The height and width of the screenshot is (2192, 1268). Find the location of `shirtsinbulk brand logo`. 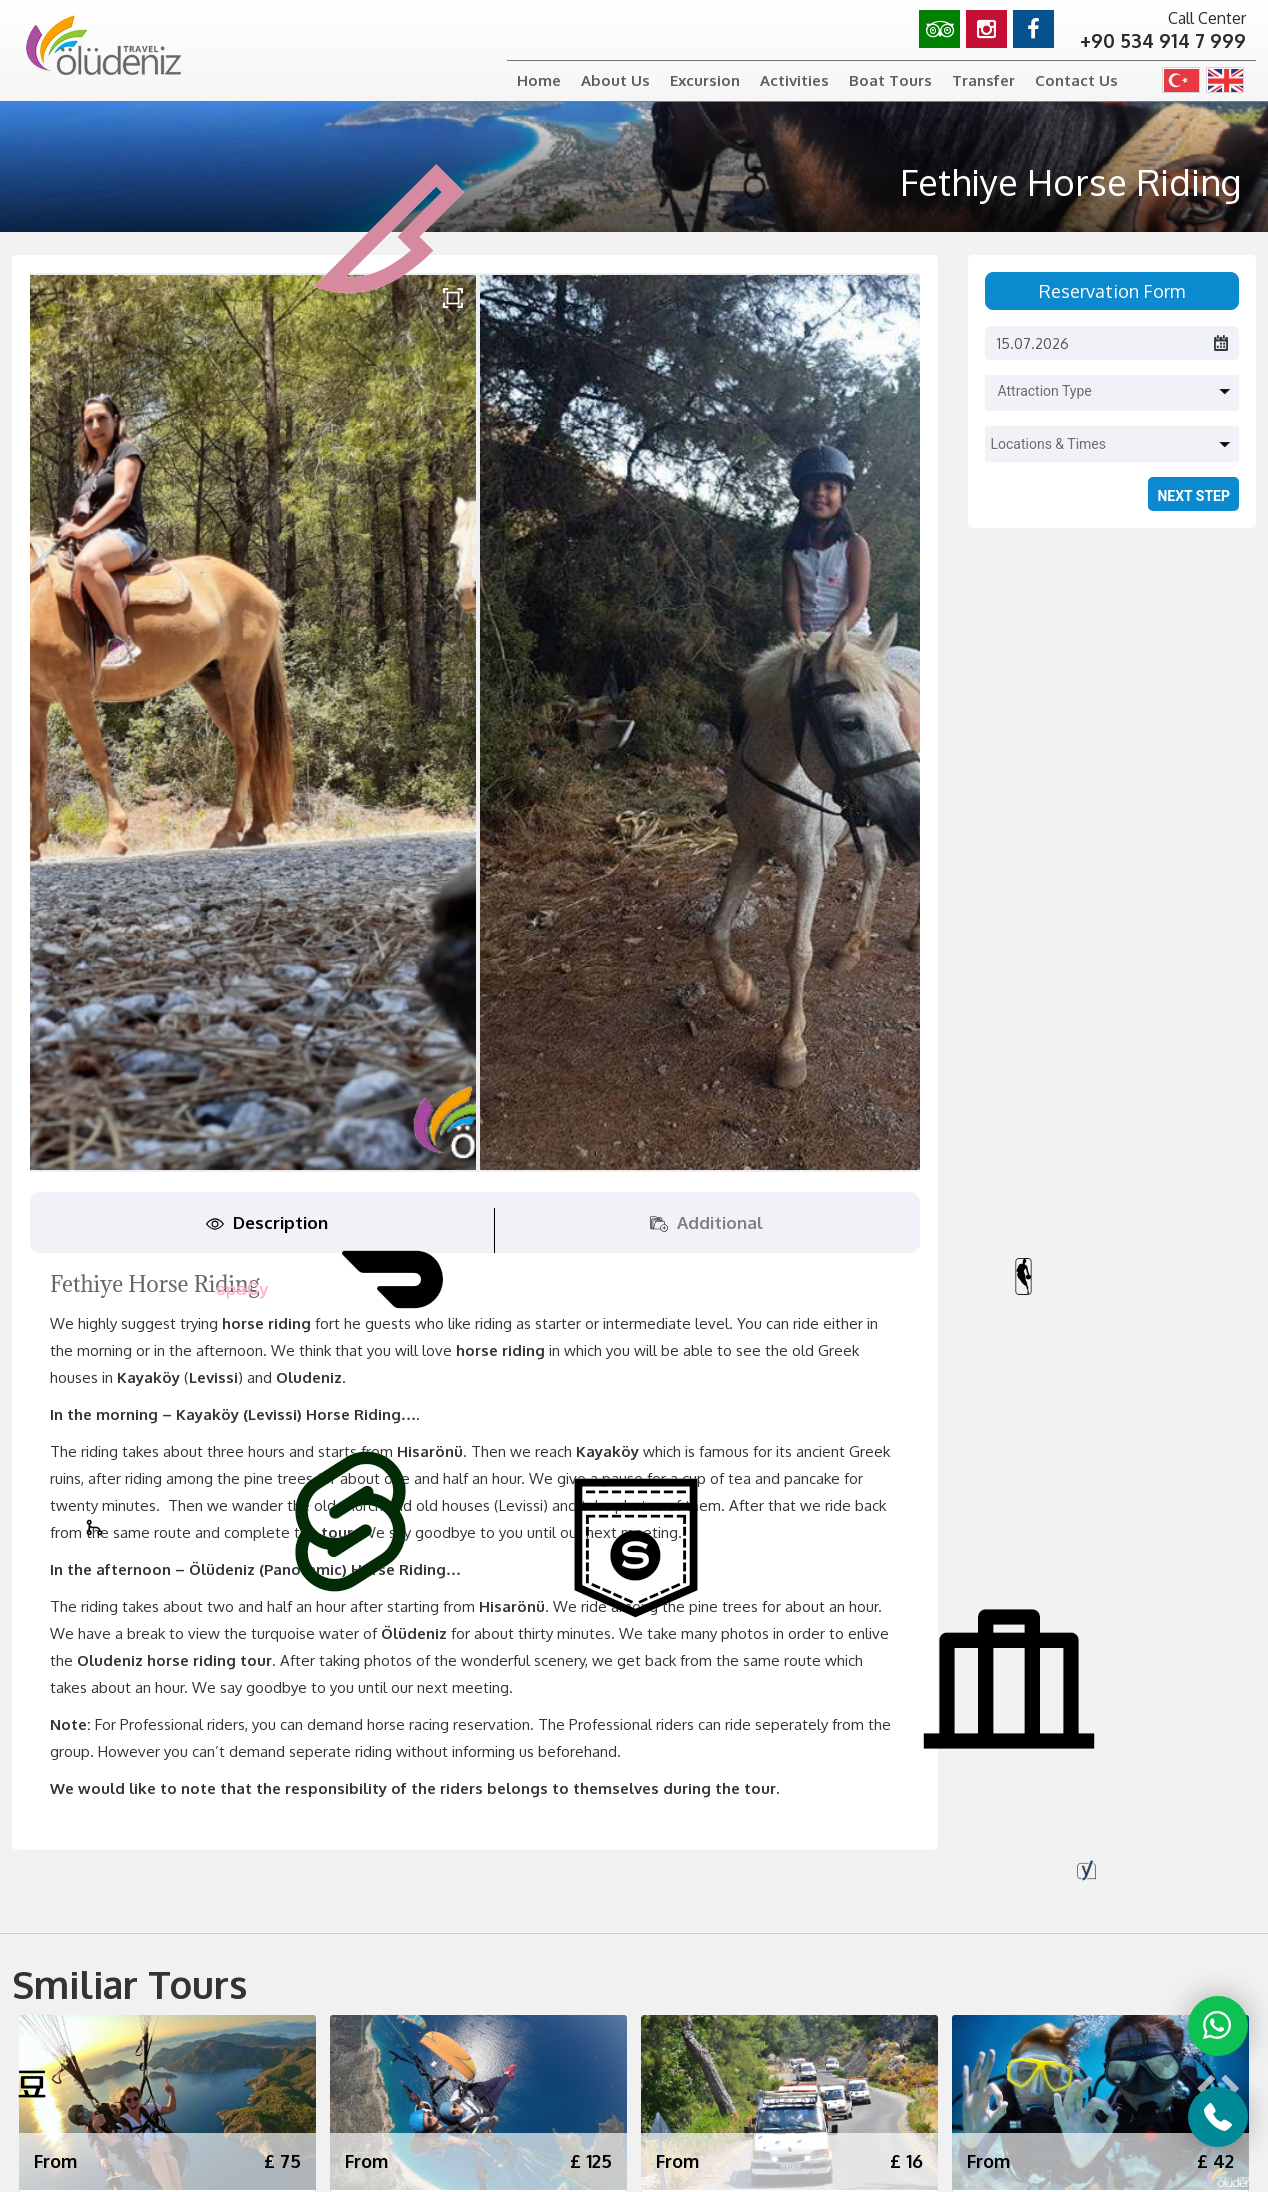

shirtsinbulk brand logo is located at coordinates (636, 1548).